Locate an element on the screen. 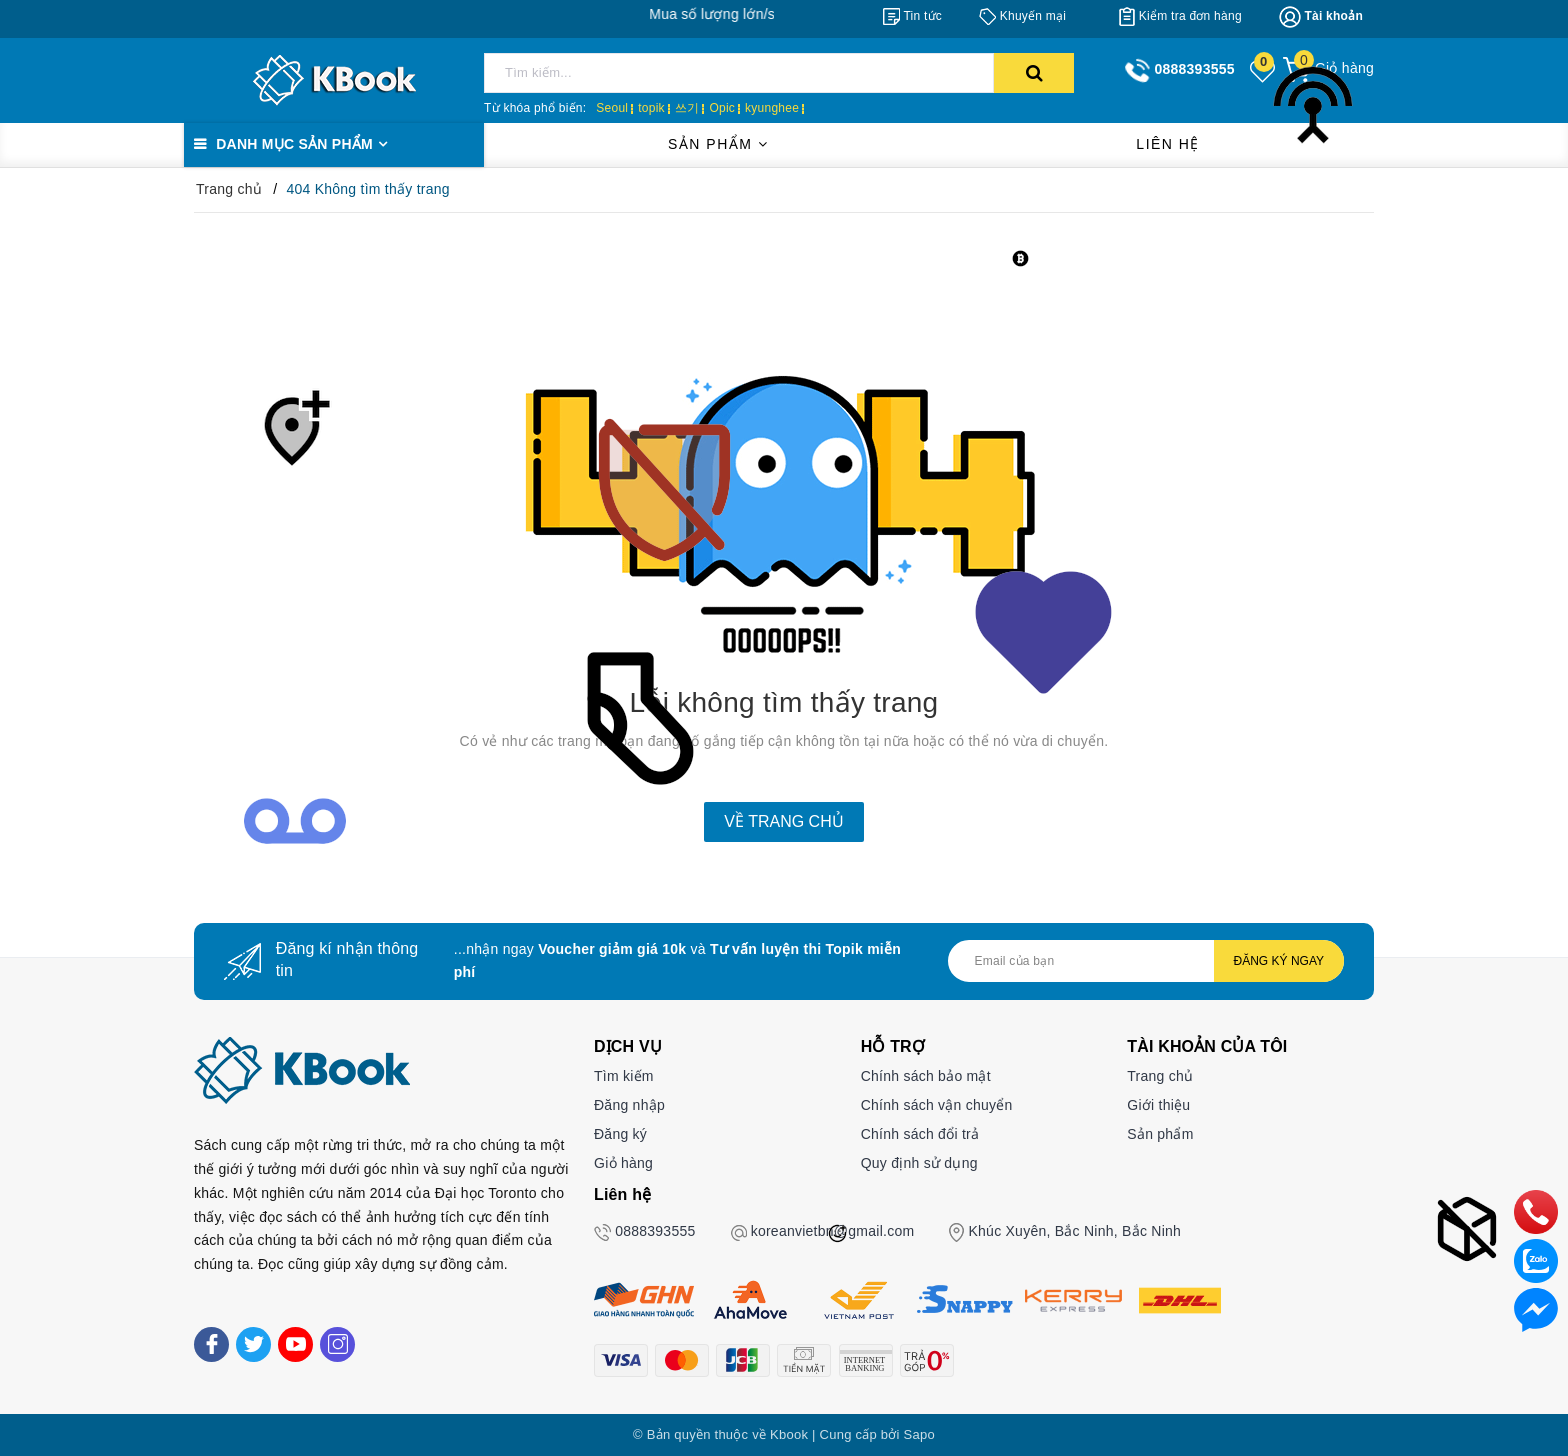 The height and width of the screenshot is (1456, 1568). view clothing or apparel category is located at coordinates (640, 718).